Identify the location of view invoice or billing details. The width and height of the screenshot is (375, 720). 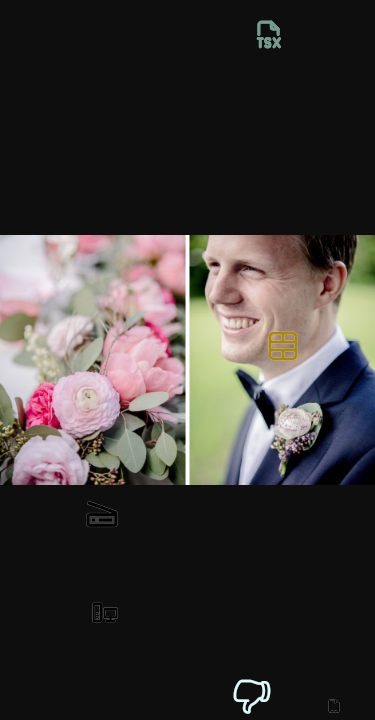
(334, 706).